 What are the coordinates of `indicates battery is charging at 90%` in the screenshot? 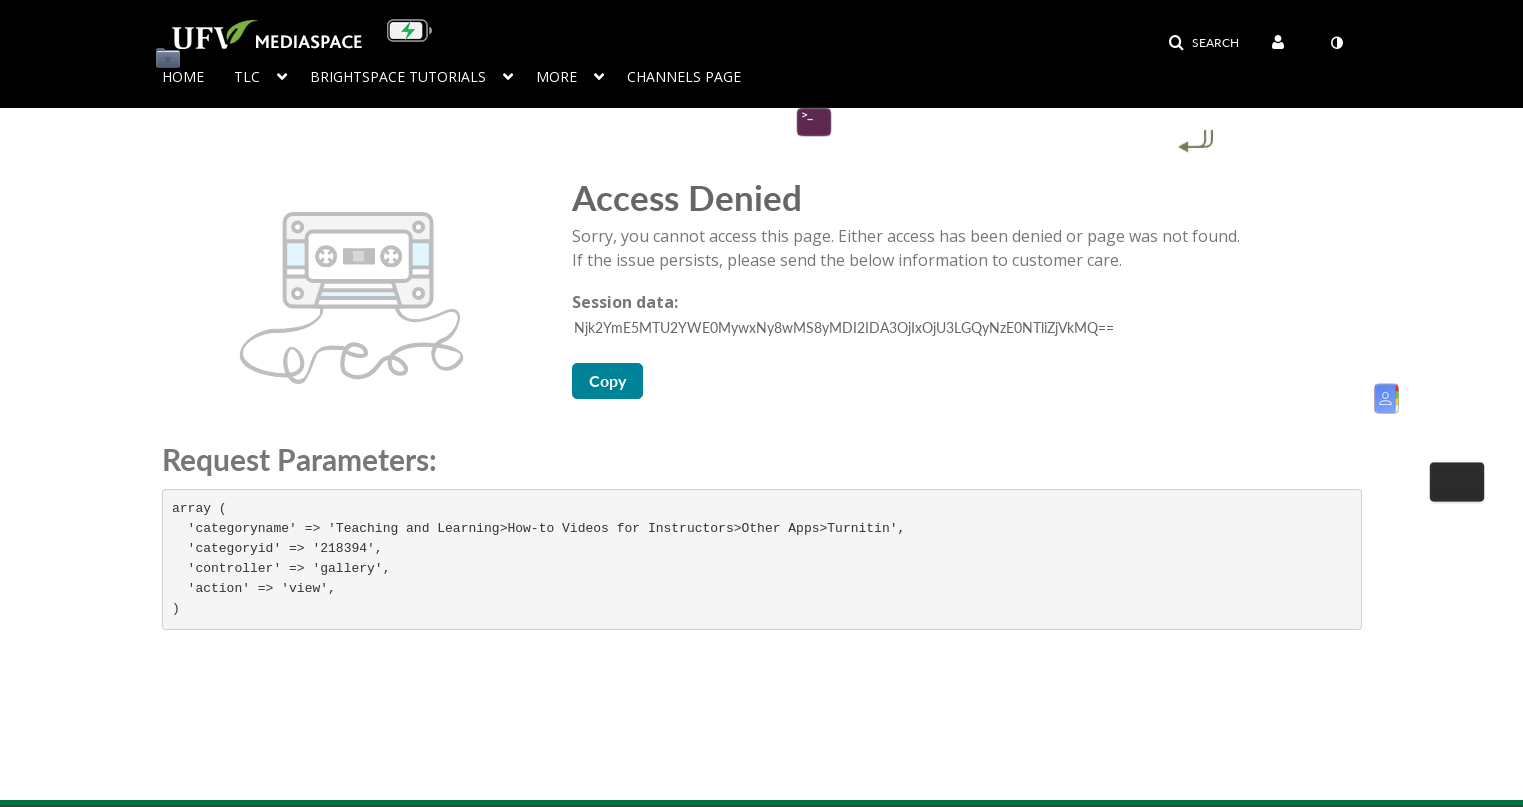 It's located at (409, 30).